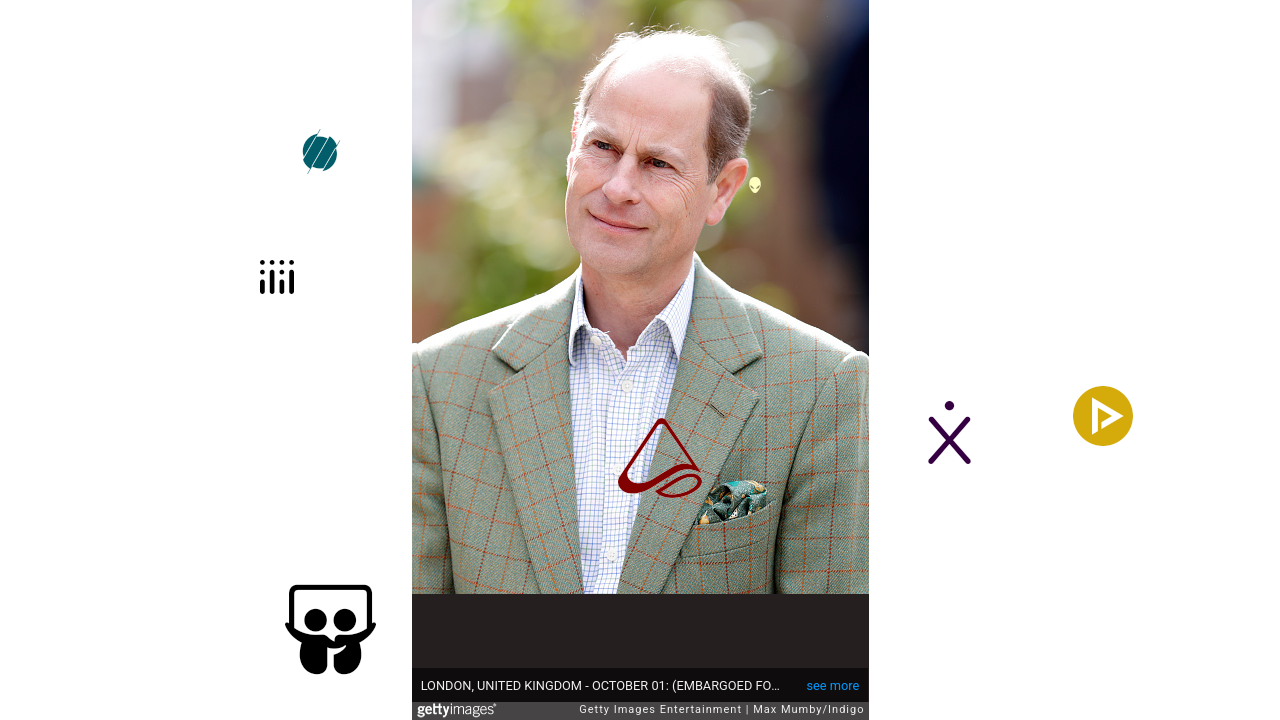  Describe the element at coordinates (755, 185) in the screenshot. I see `Alienware brand logo` at that location.